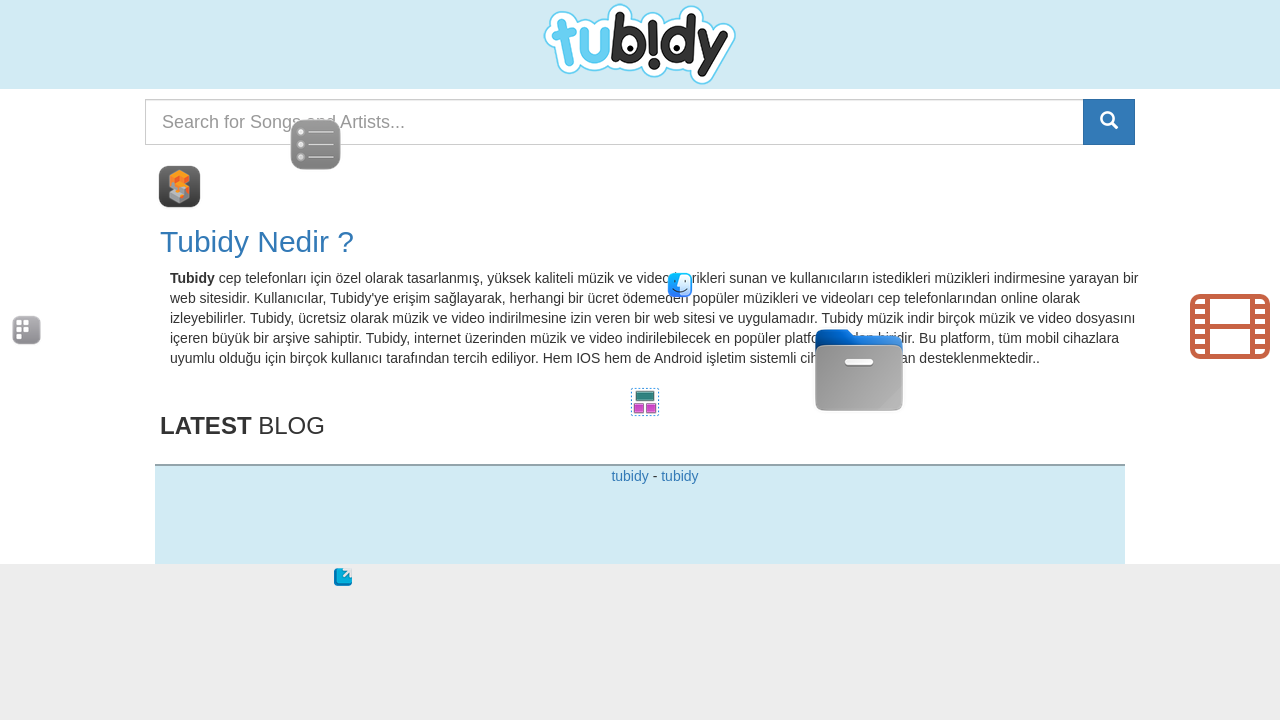 The width and height of the screenshot is (1280, 720). I want to click on open xfdashboard application overview, so click(26, 330).